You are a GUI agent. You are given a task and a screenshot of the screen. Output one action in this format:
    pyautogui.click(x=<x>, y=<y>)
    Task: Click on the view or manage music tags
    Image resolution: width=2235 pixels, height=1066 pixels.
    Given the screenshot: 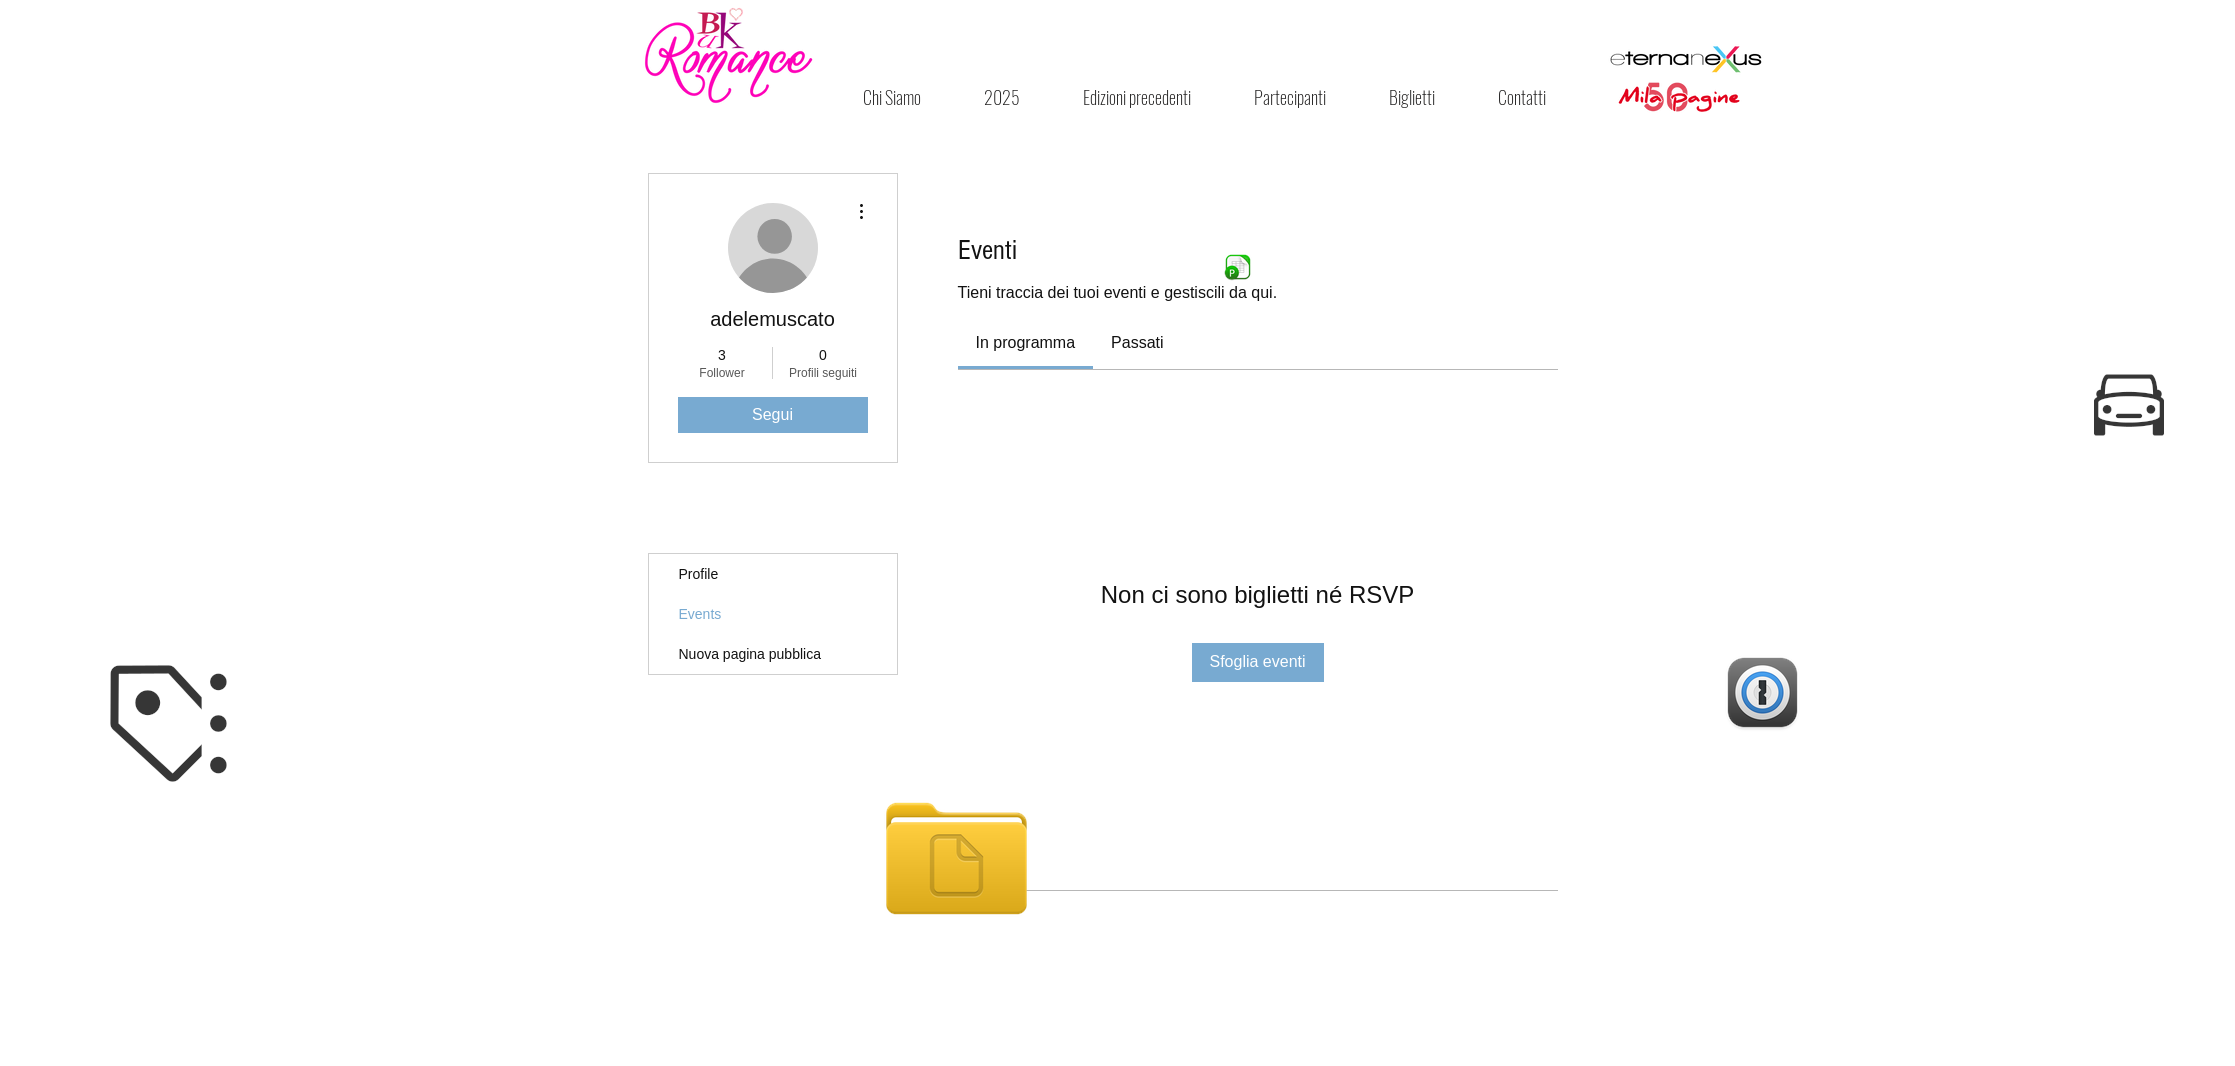 What is the action you would take?
    pyautogui.click(x=168, y=723)
    